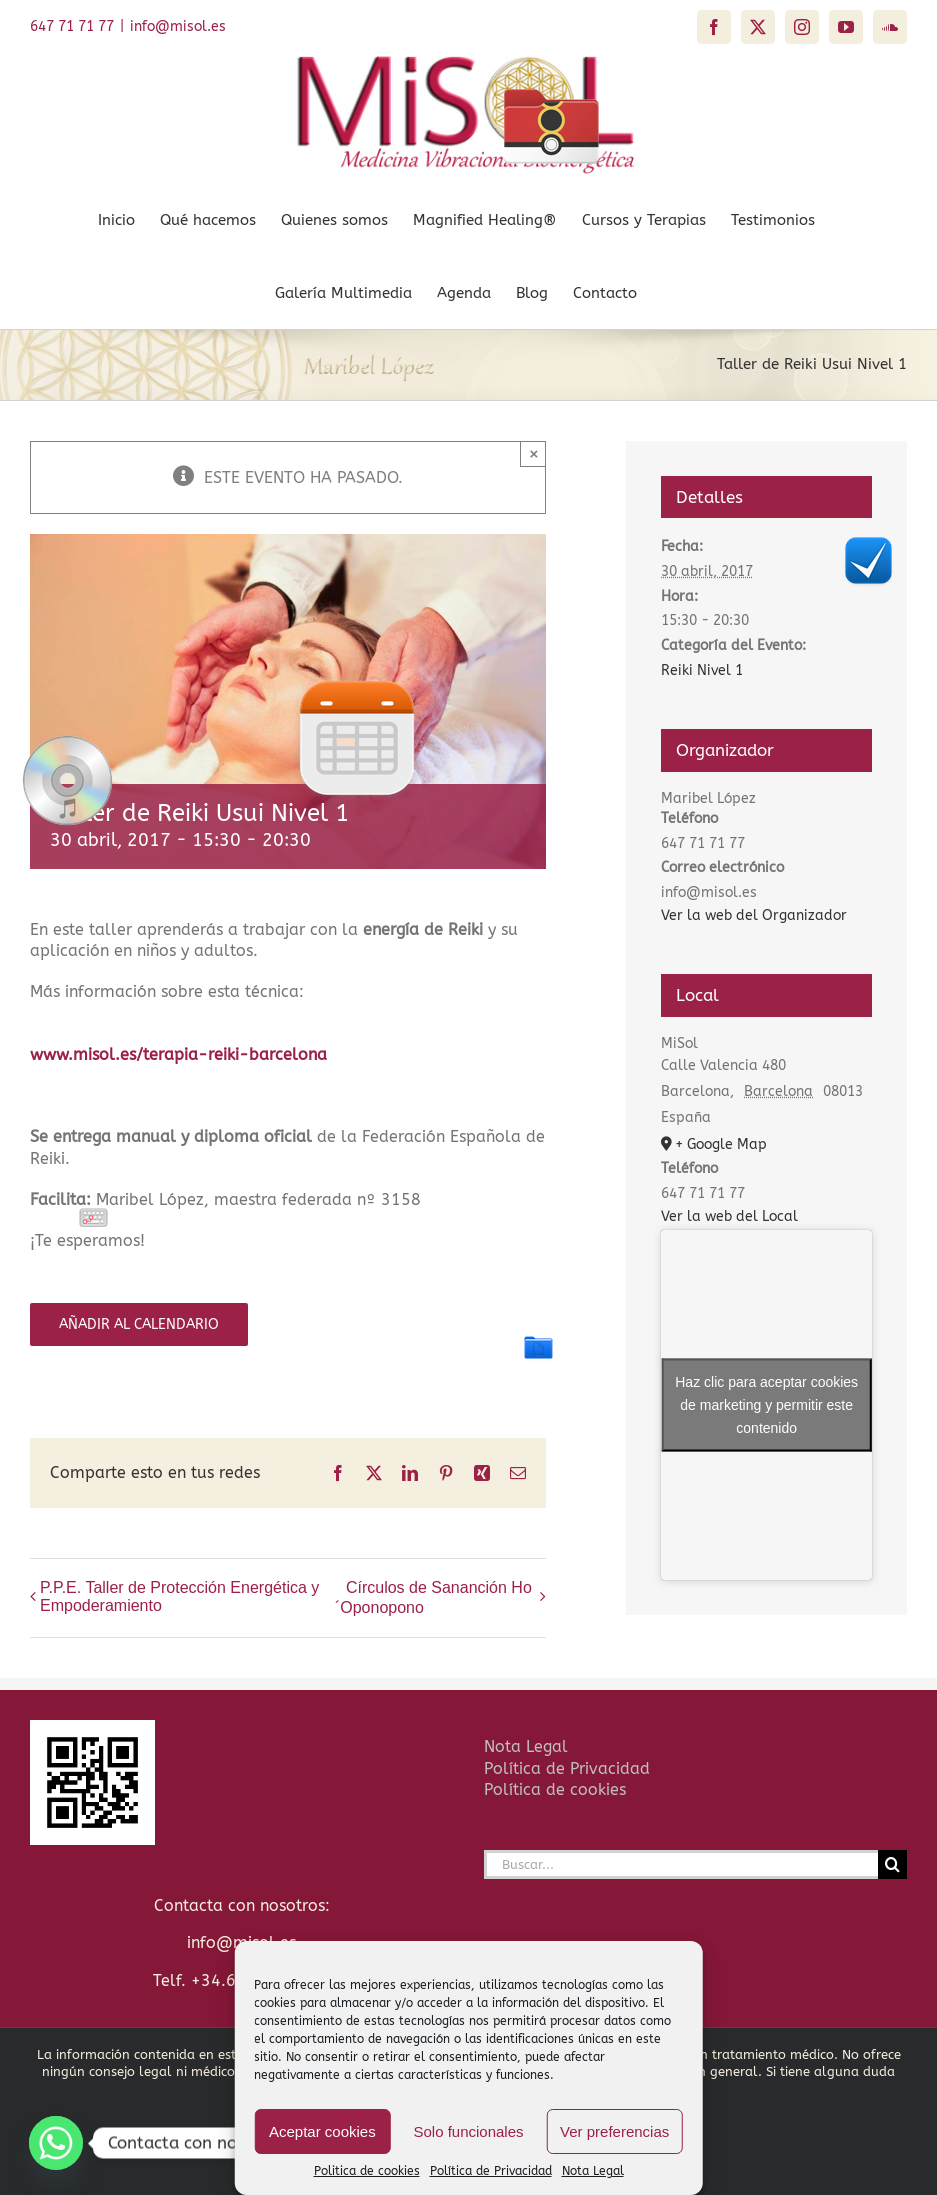 The image size is (937, 2195). Describe the element at coordinates (93, 1217) in the screenshot. I see `configure keyboard shortcuts` at that location.